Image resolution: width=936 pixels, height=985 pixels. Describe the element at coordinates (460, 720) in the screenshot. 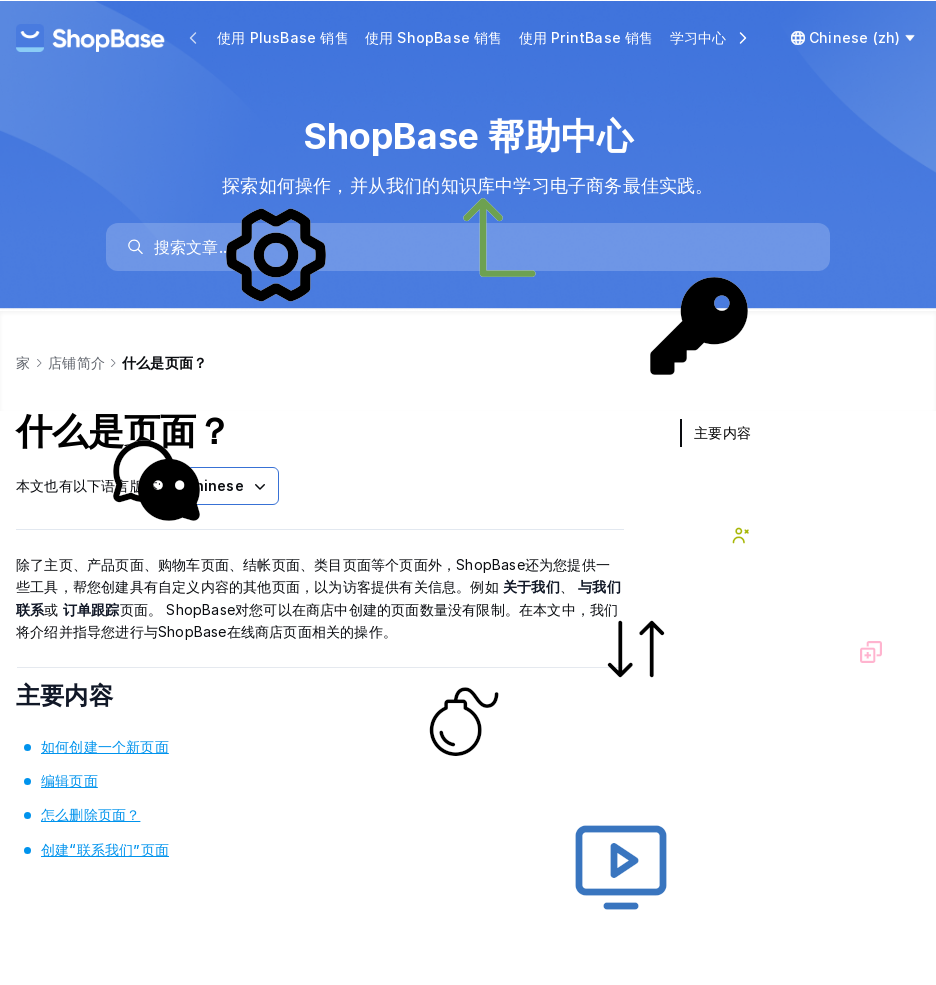

I see `indicates a destructive or dangerous action` at that location.